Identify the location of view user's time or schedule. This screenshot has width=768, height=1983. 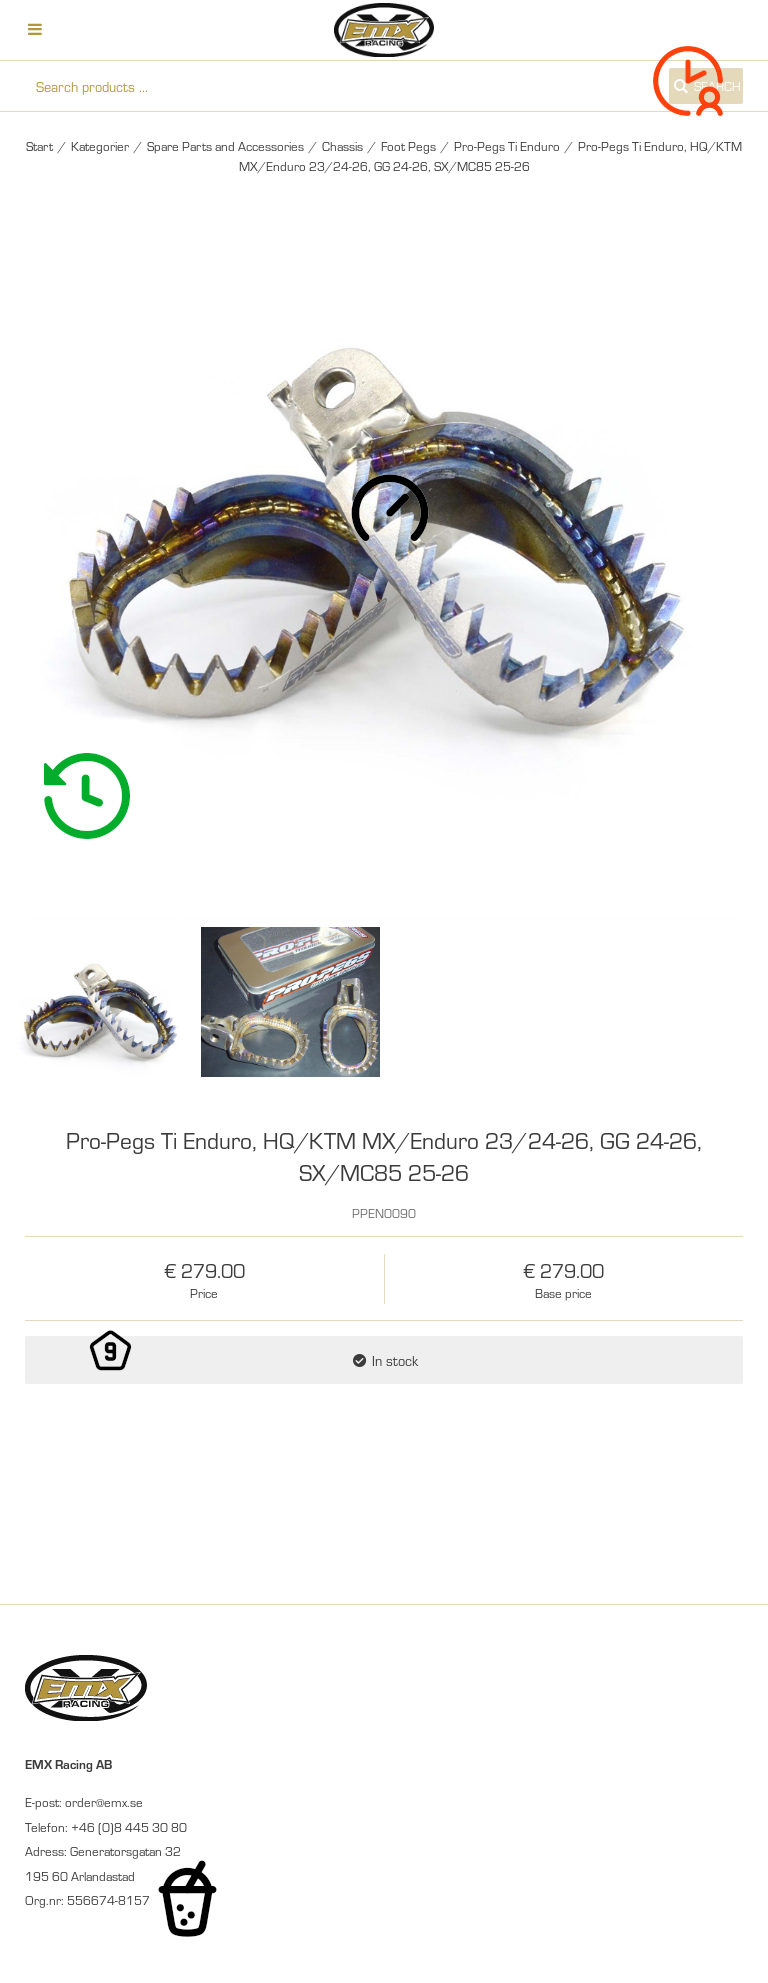
(688, 81).